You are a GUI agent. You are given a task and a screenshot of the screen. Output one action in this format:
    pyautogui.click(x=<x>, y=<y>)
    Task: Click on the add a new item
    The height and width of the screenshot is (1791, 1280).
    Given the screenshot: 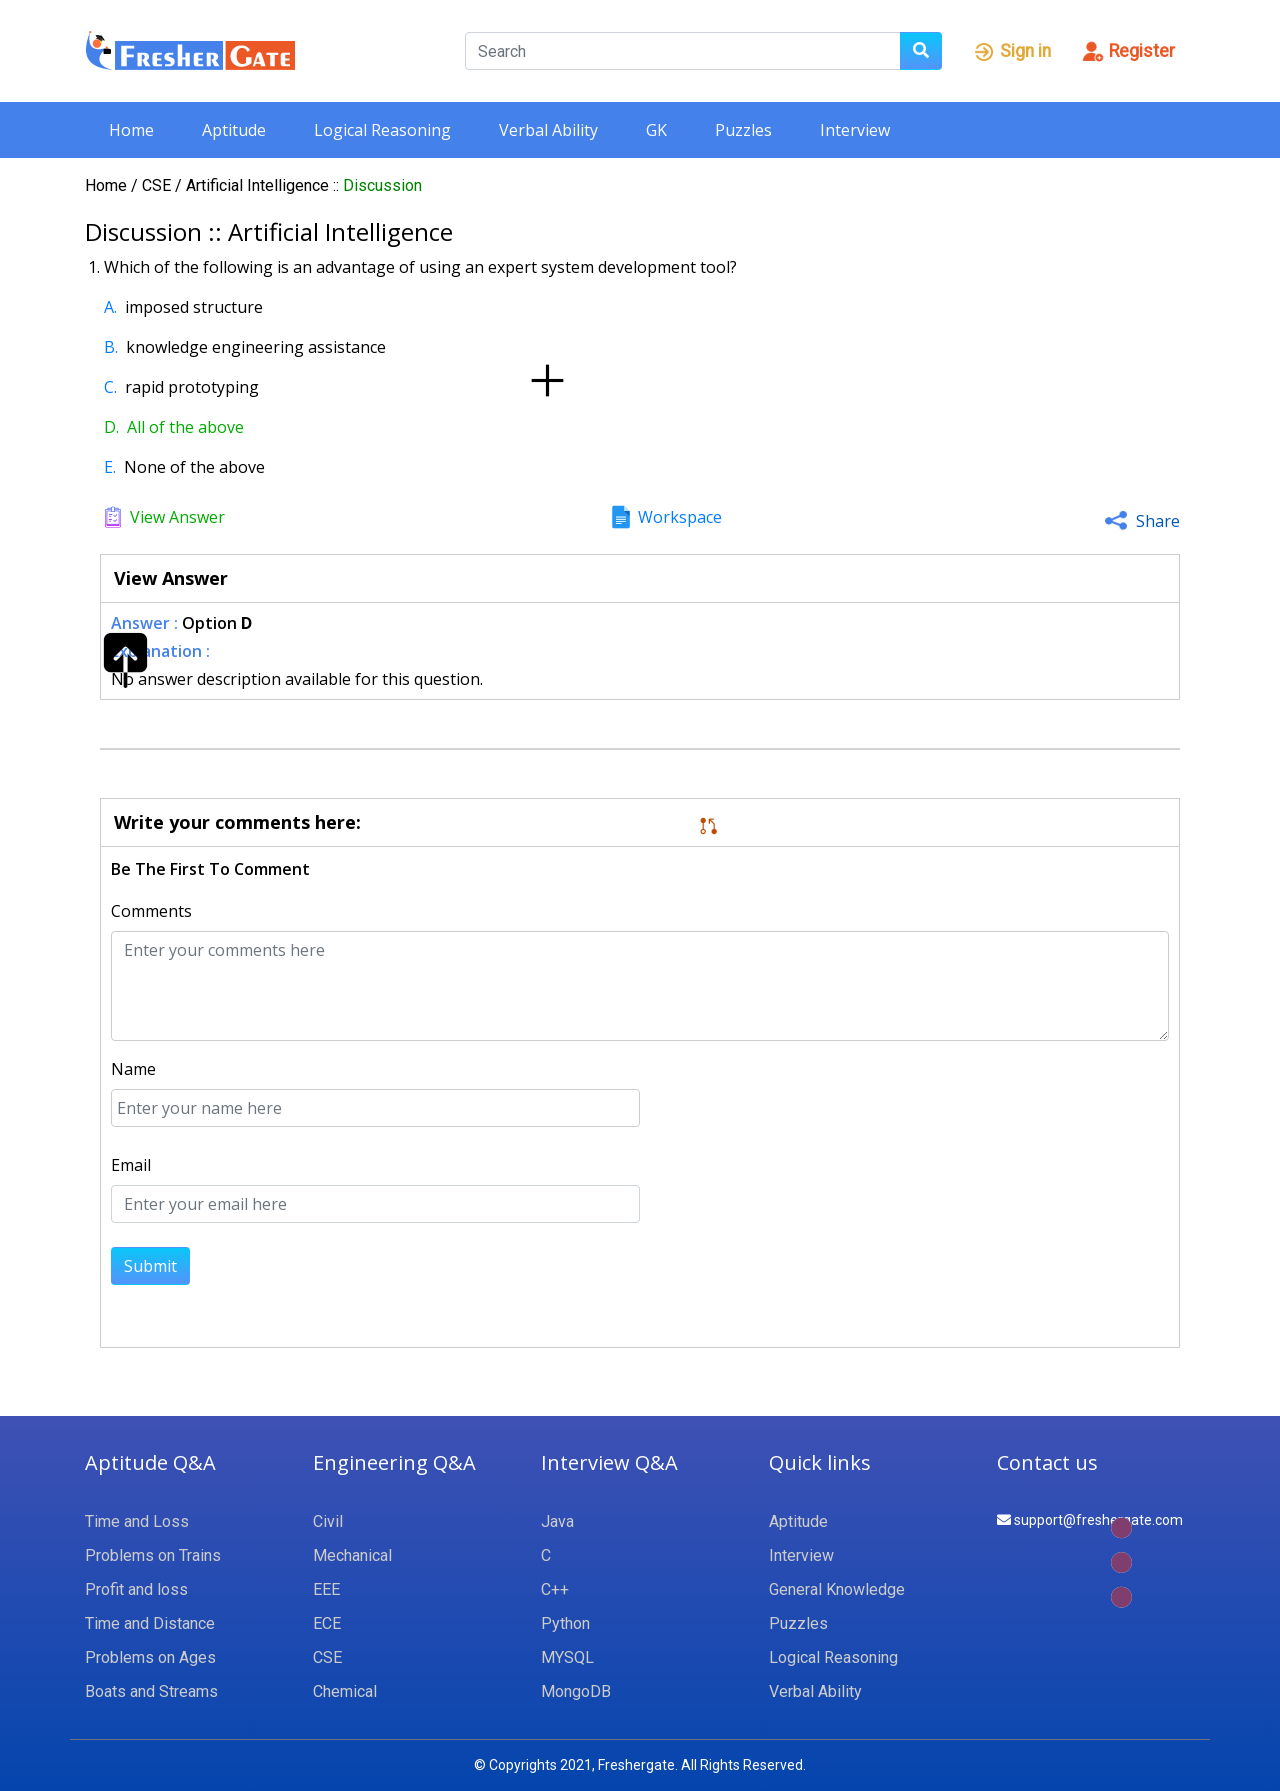 What is the action you would take?
    pyautogui.click(x=547, y=380)
    